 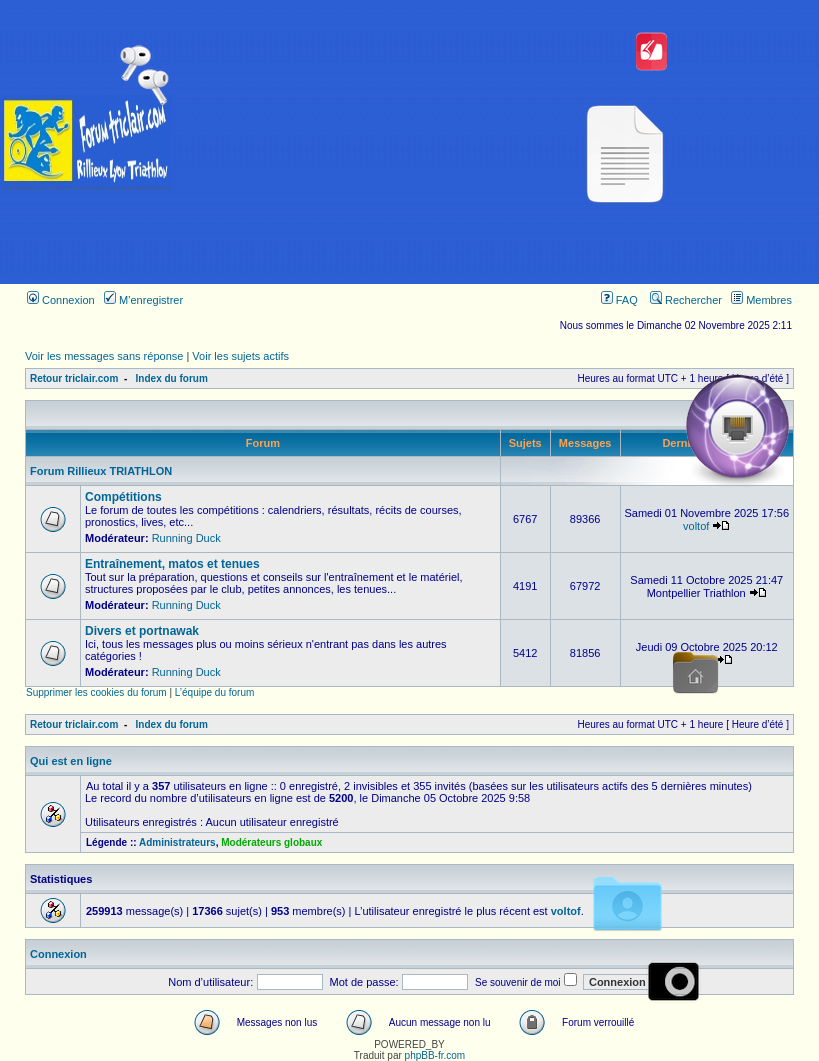 I want to click on connect to a network, so click(x=738, y=433).